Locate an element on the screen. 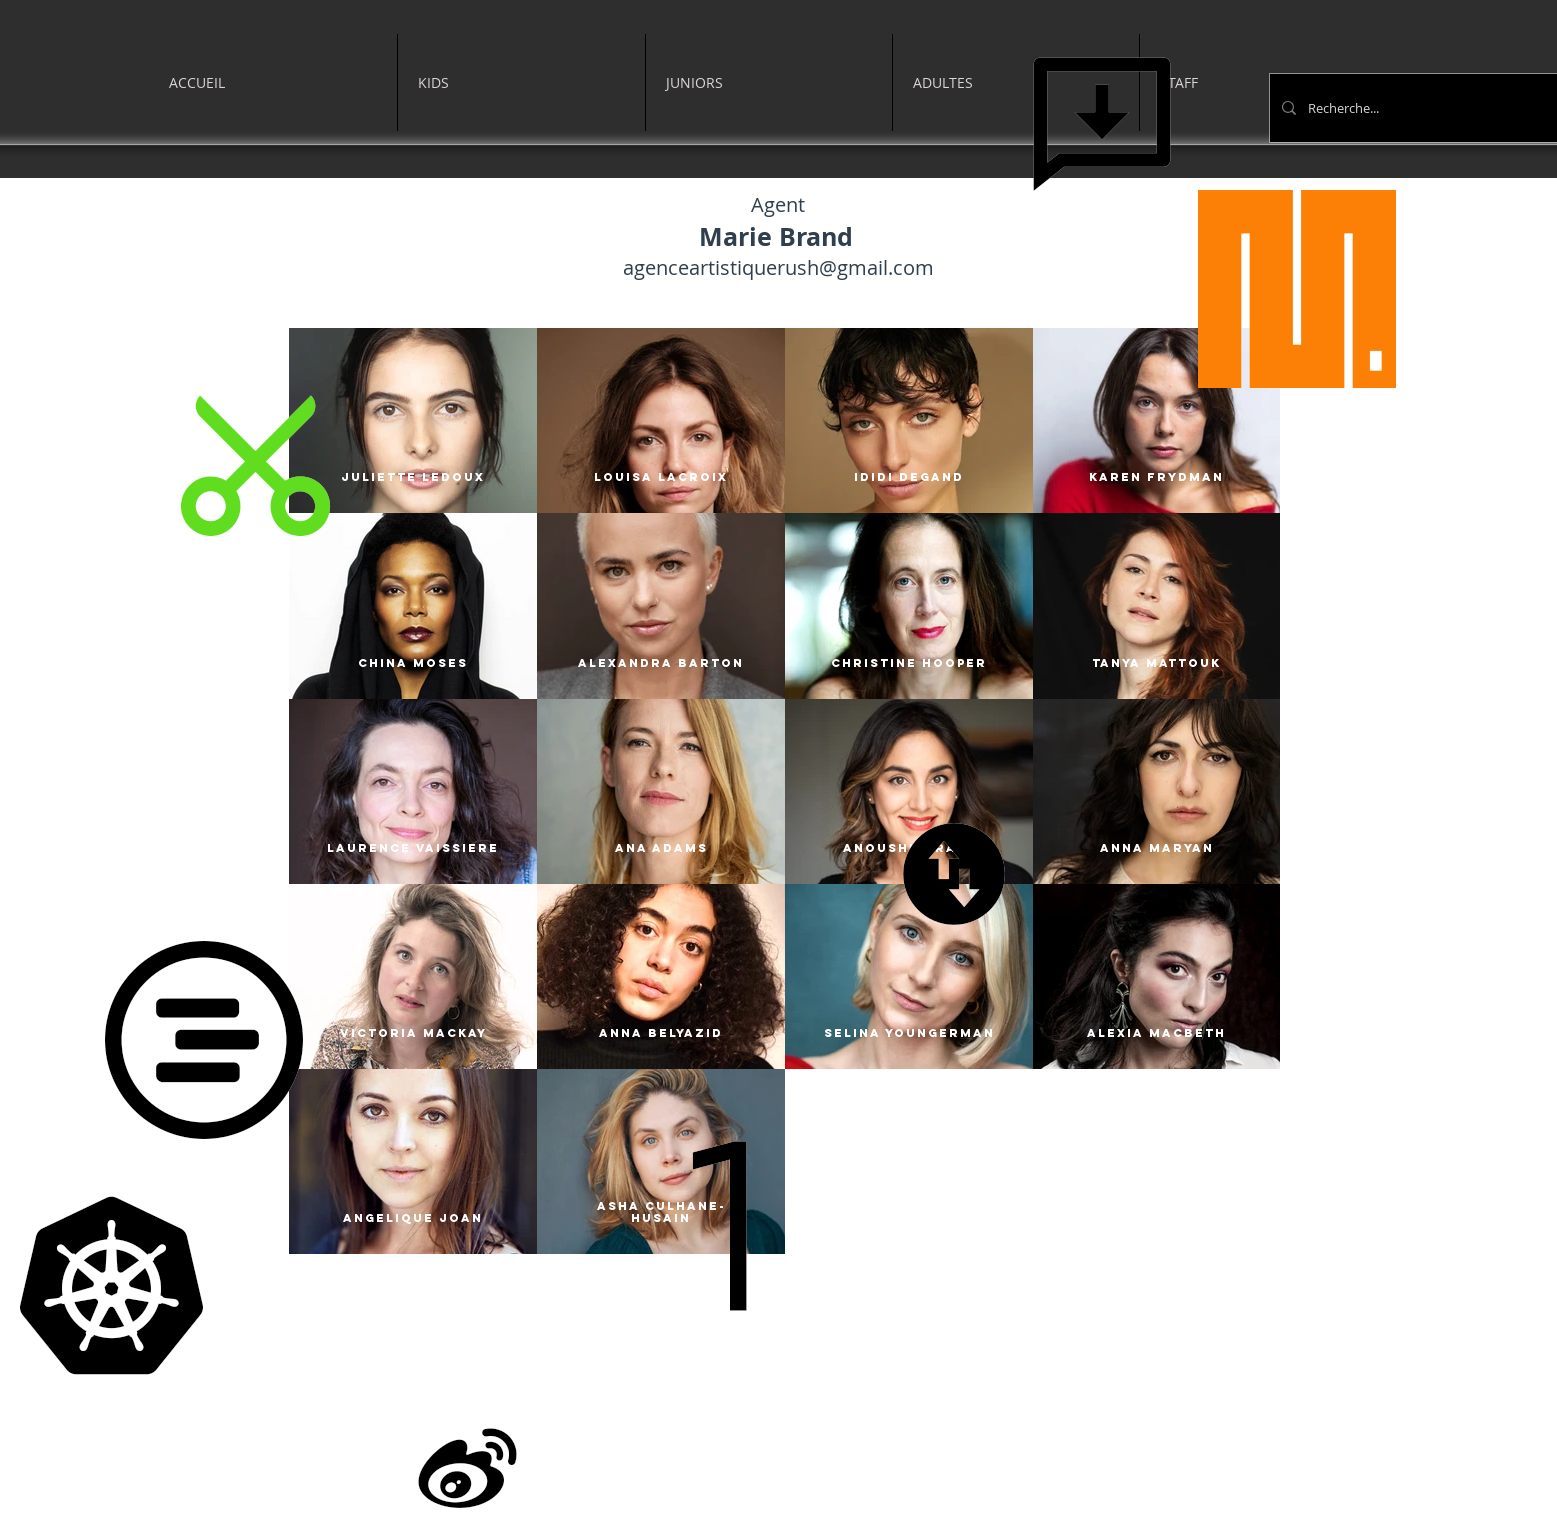  swap or exchange currencies is located at coordinates (954, 874).